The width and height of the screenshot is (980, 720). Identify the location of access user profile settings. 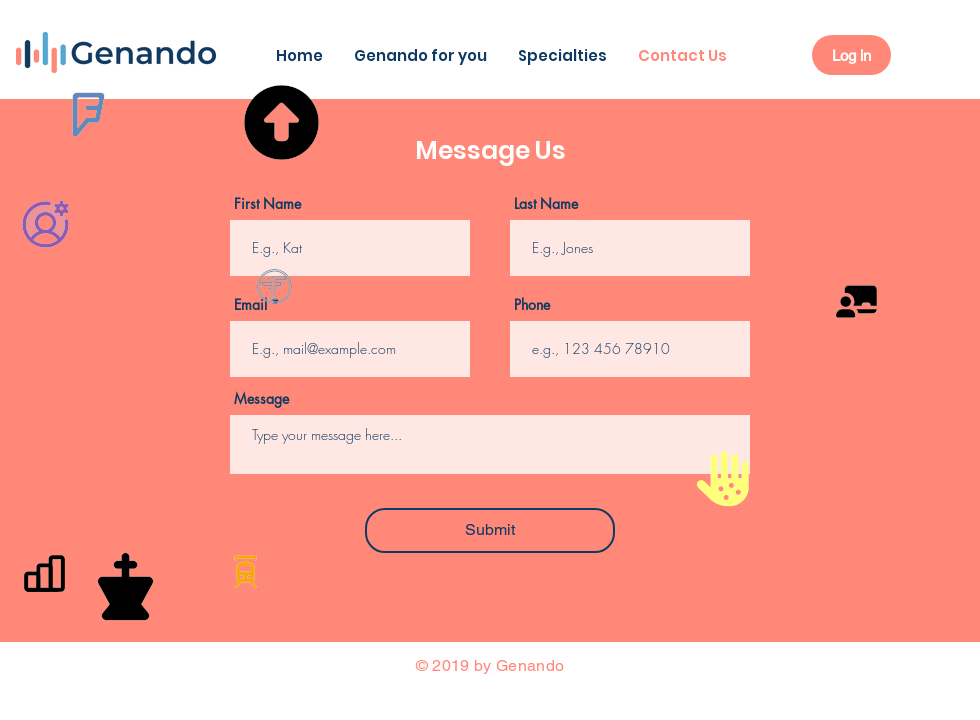
(45, 224).